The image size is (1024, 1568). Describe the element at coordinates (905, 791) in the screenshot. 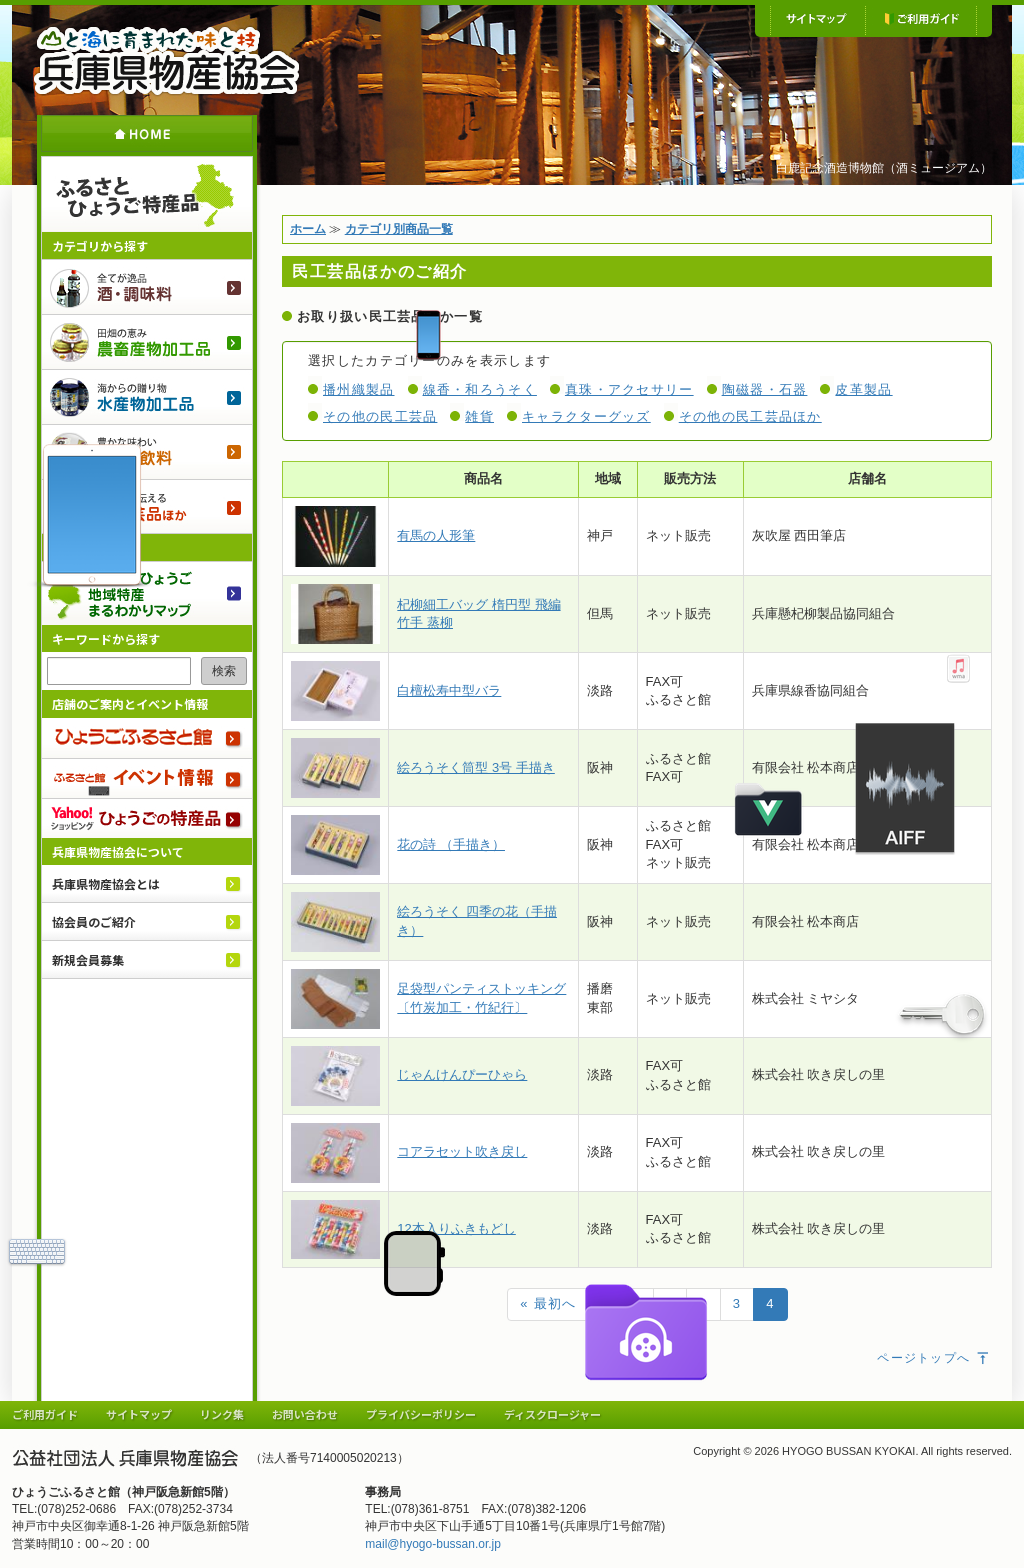

I see `an AIFF audio file in GarageBand or Logic Pro` at that location.